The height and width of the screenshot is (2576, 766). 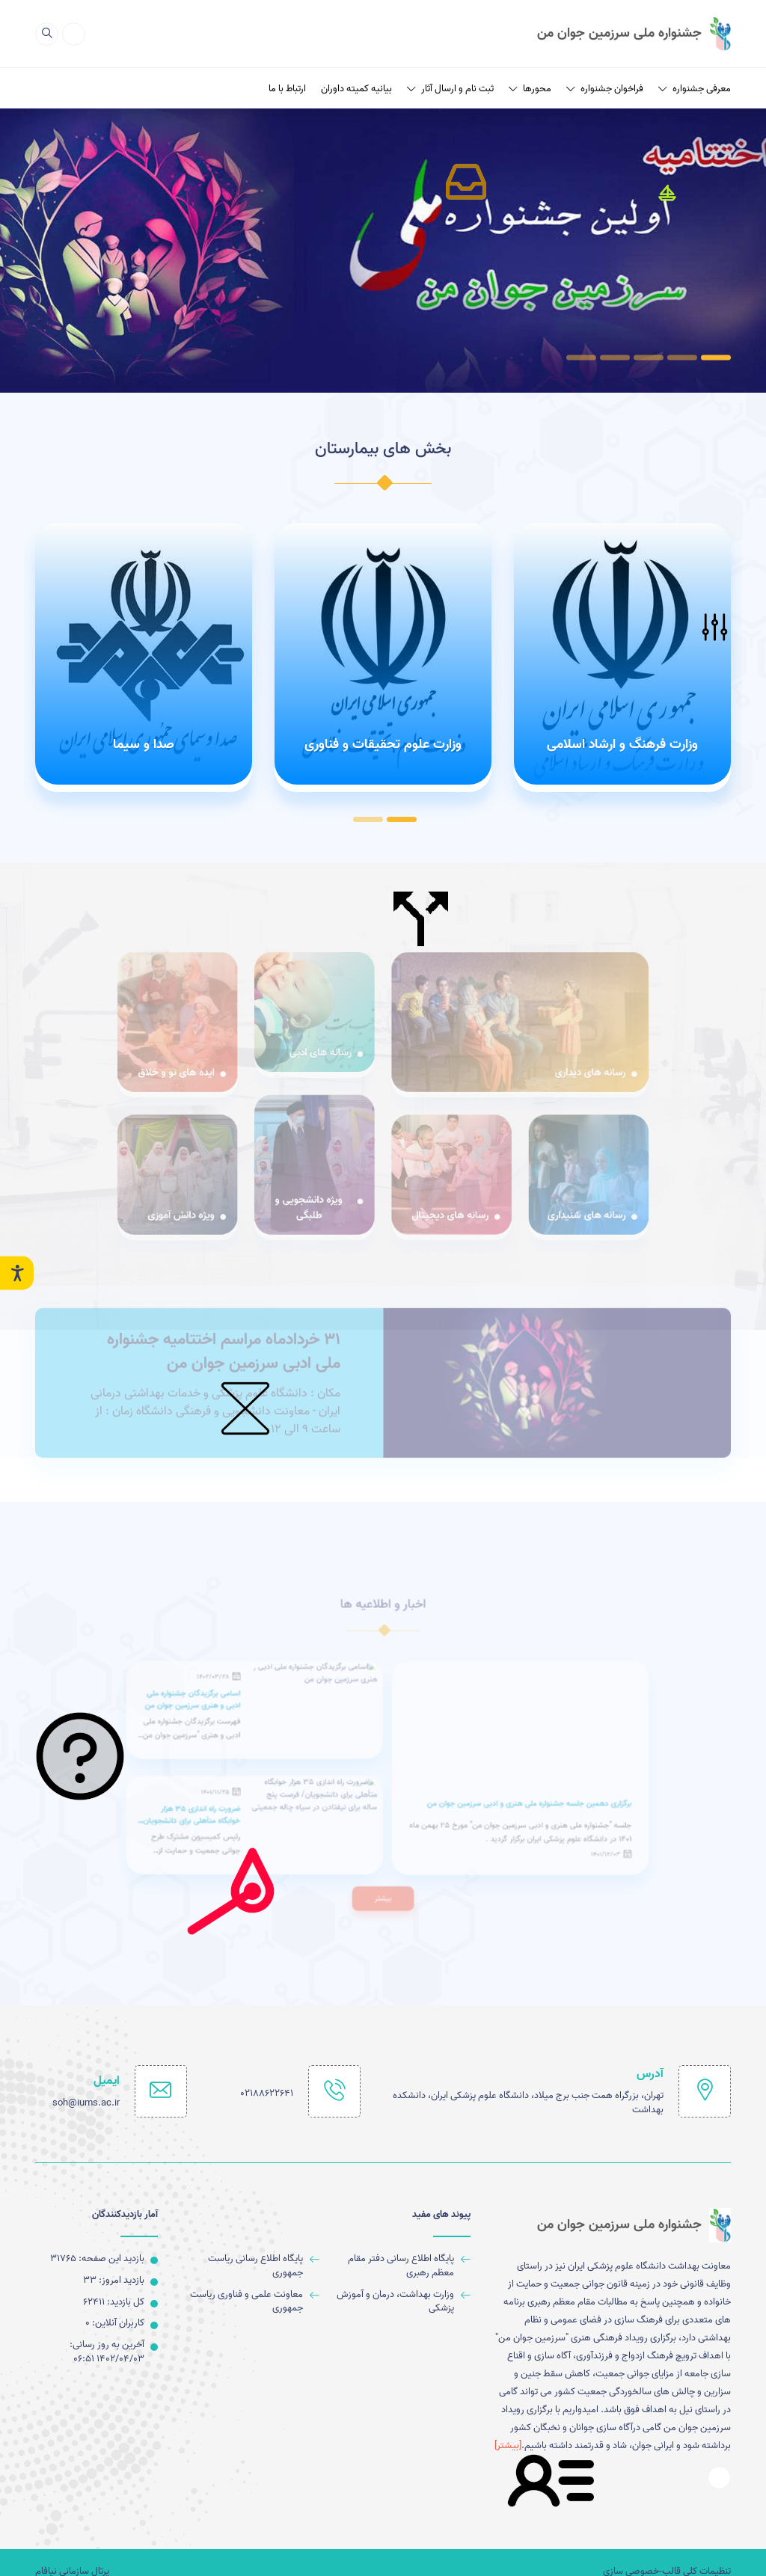 I want to click on access help or support information, so click(x=80, y=1756).